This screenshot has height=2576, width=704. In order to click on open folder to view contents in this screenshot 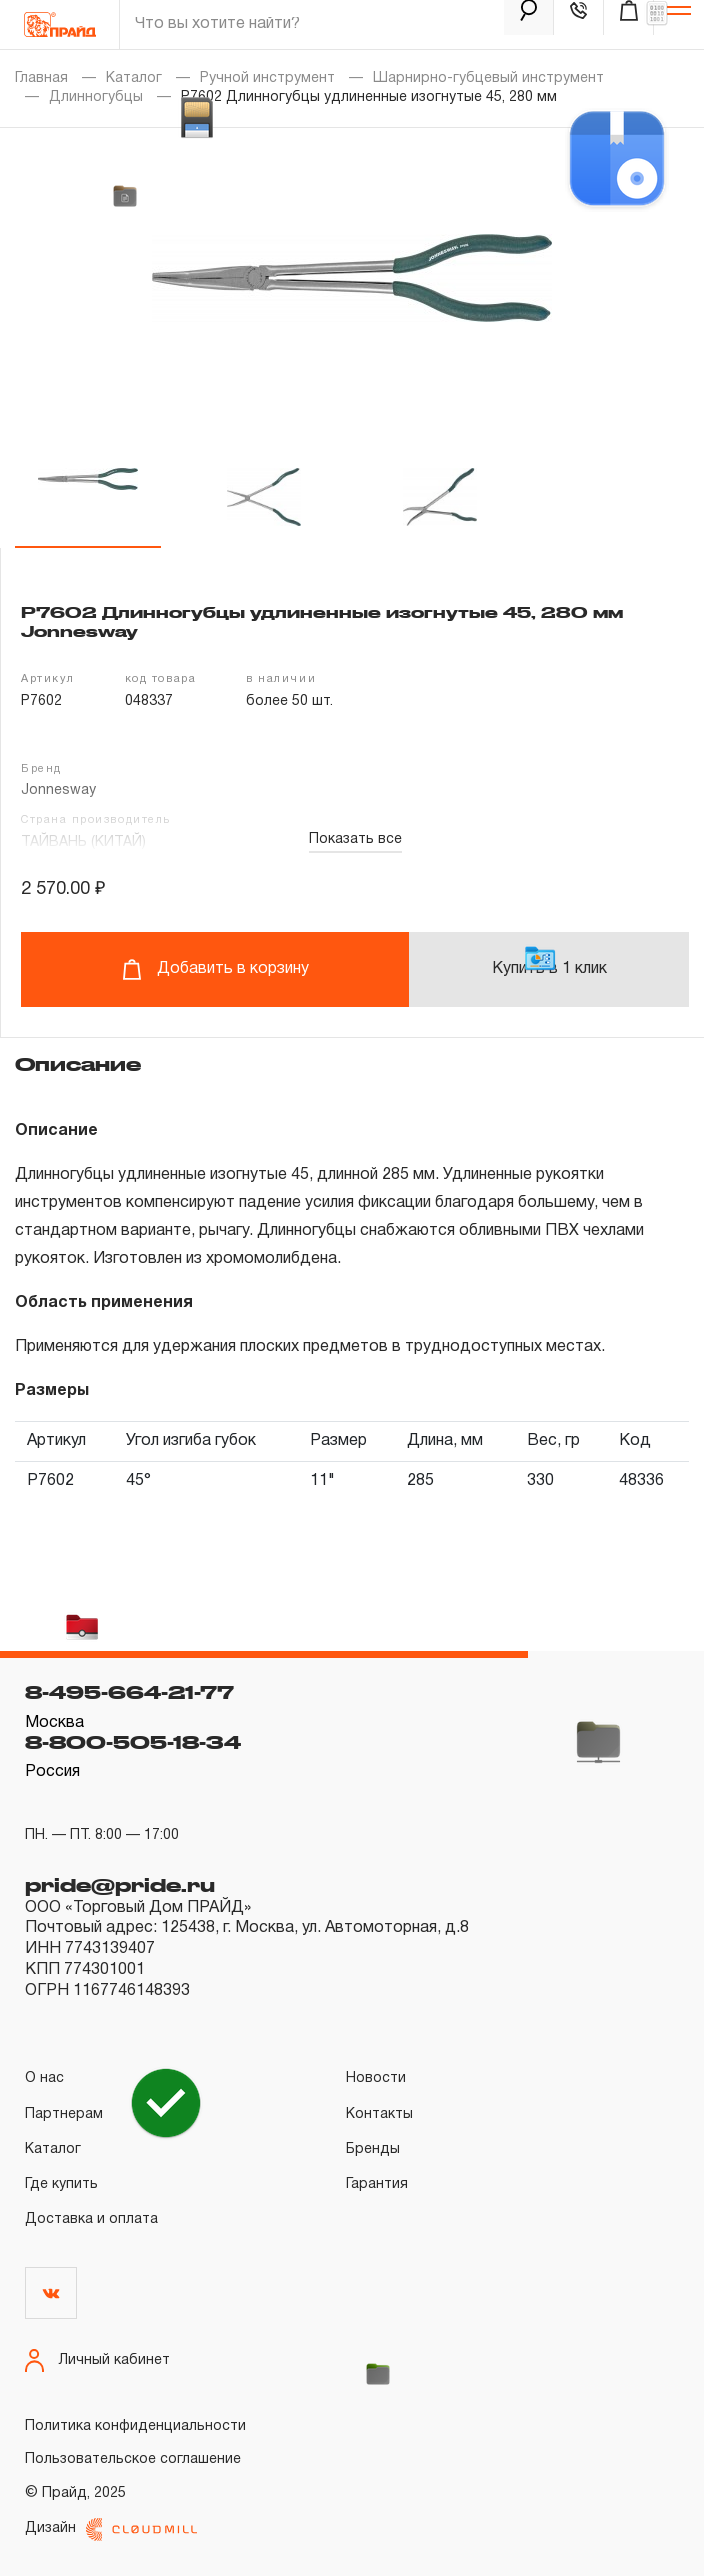, I will do `click(378, 2374)`.